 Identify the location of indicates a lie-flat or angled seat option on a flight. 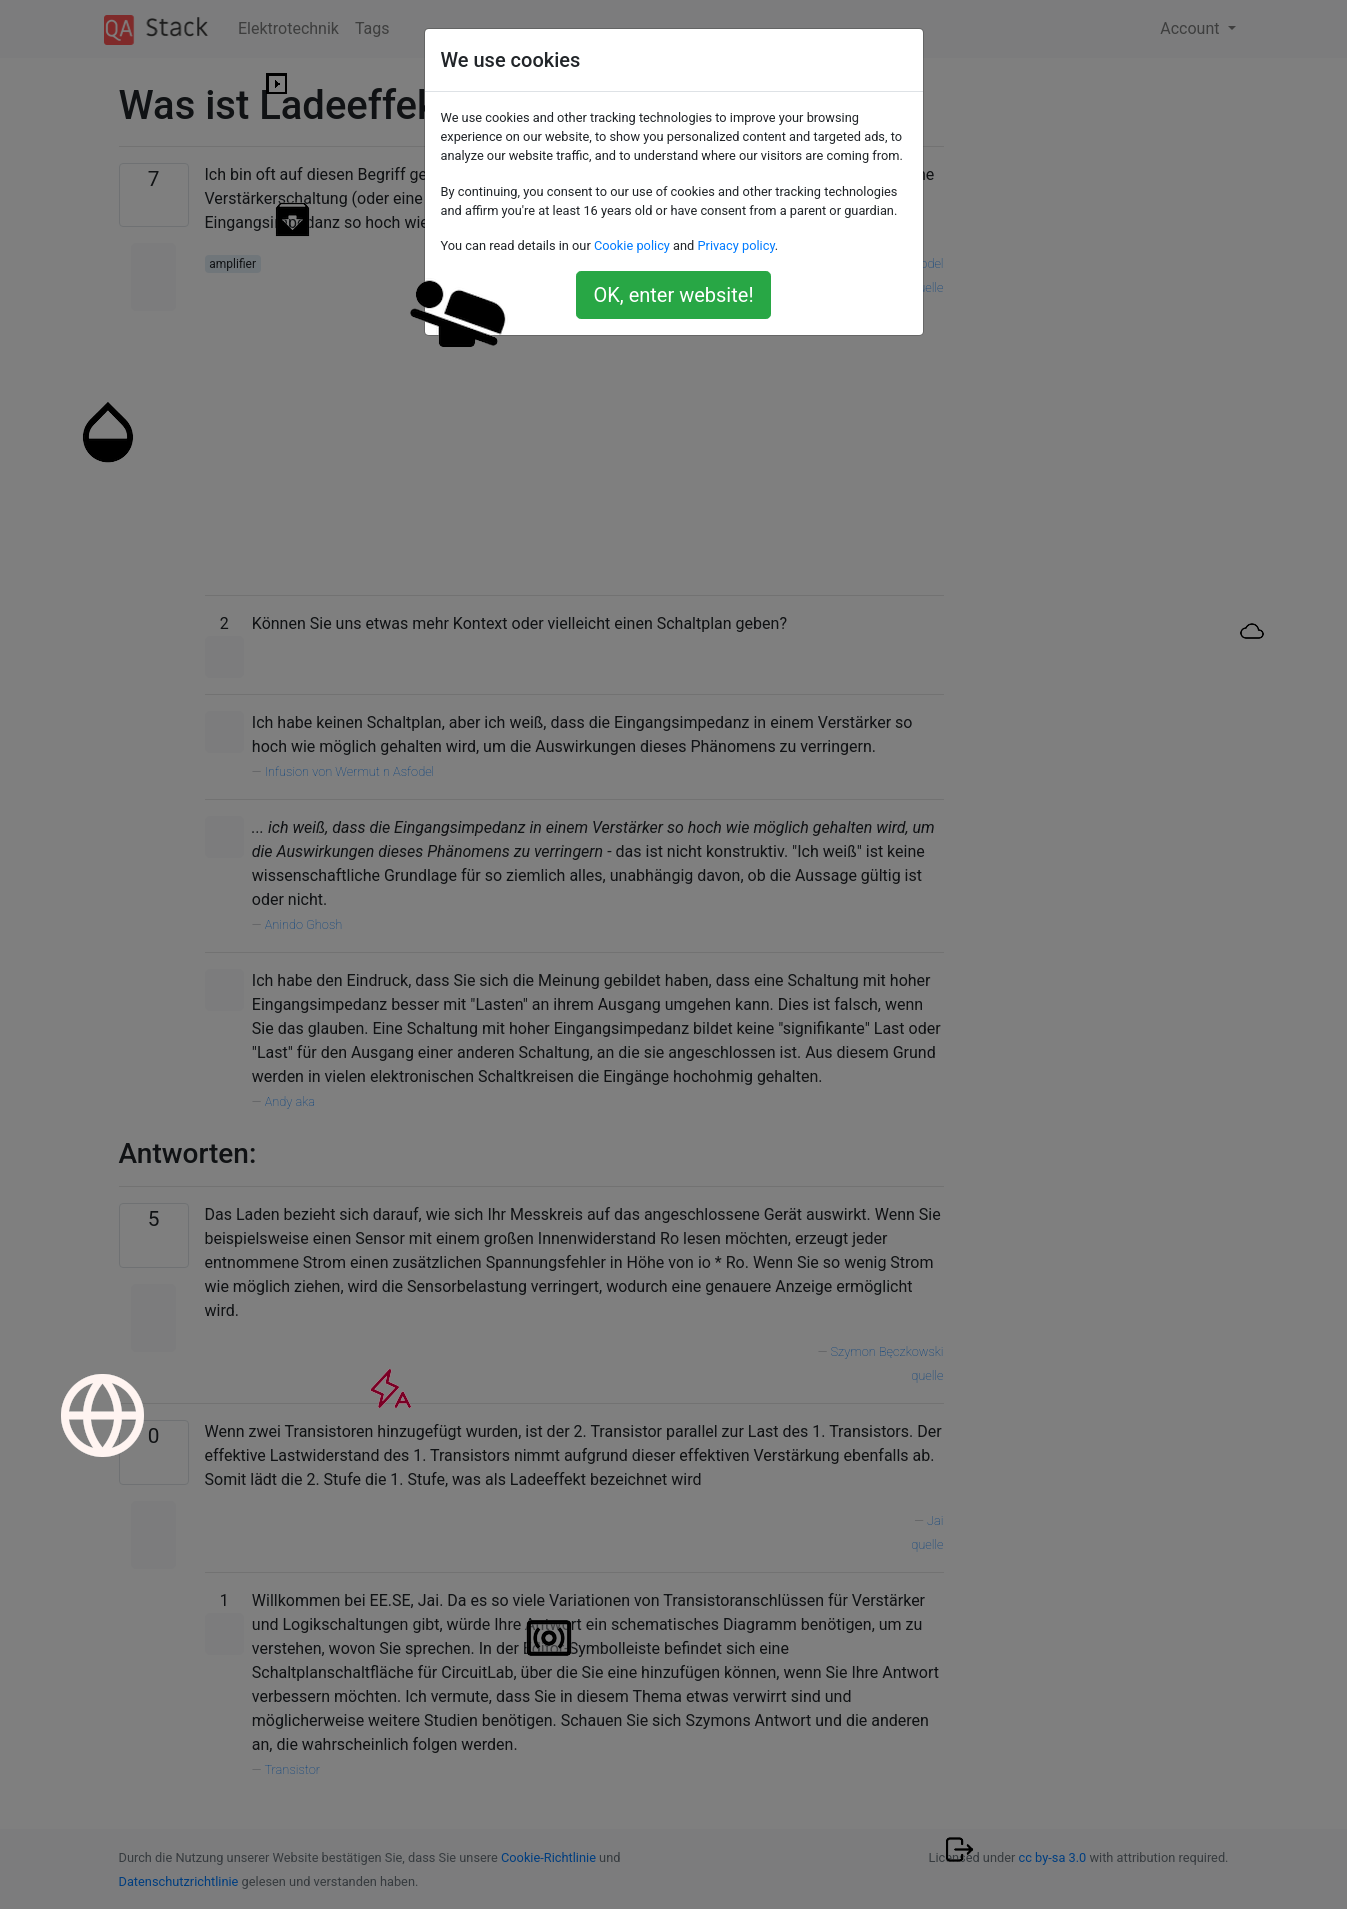
(457, 315).